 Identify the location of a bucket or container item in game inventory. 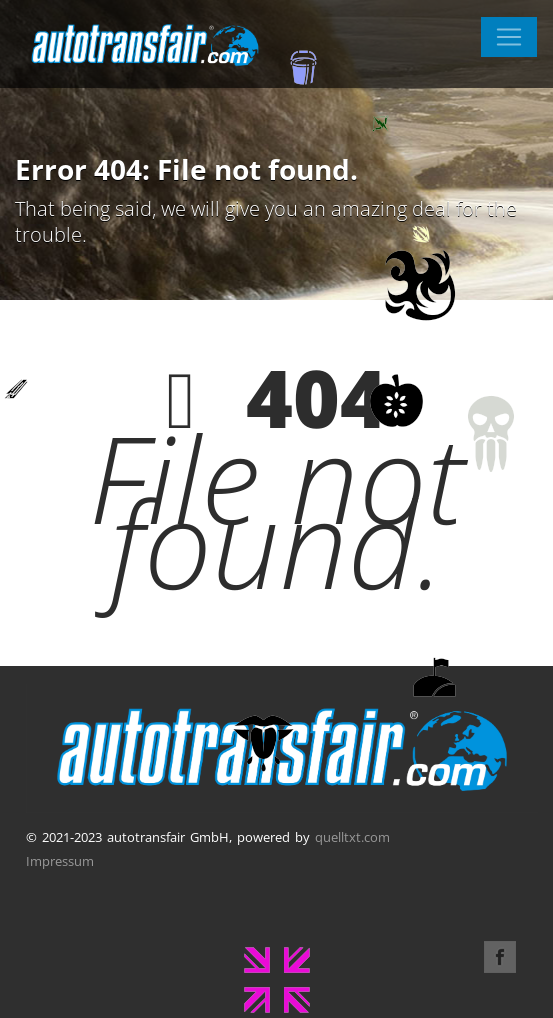
(303, 66).